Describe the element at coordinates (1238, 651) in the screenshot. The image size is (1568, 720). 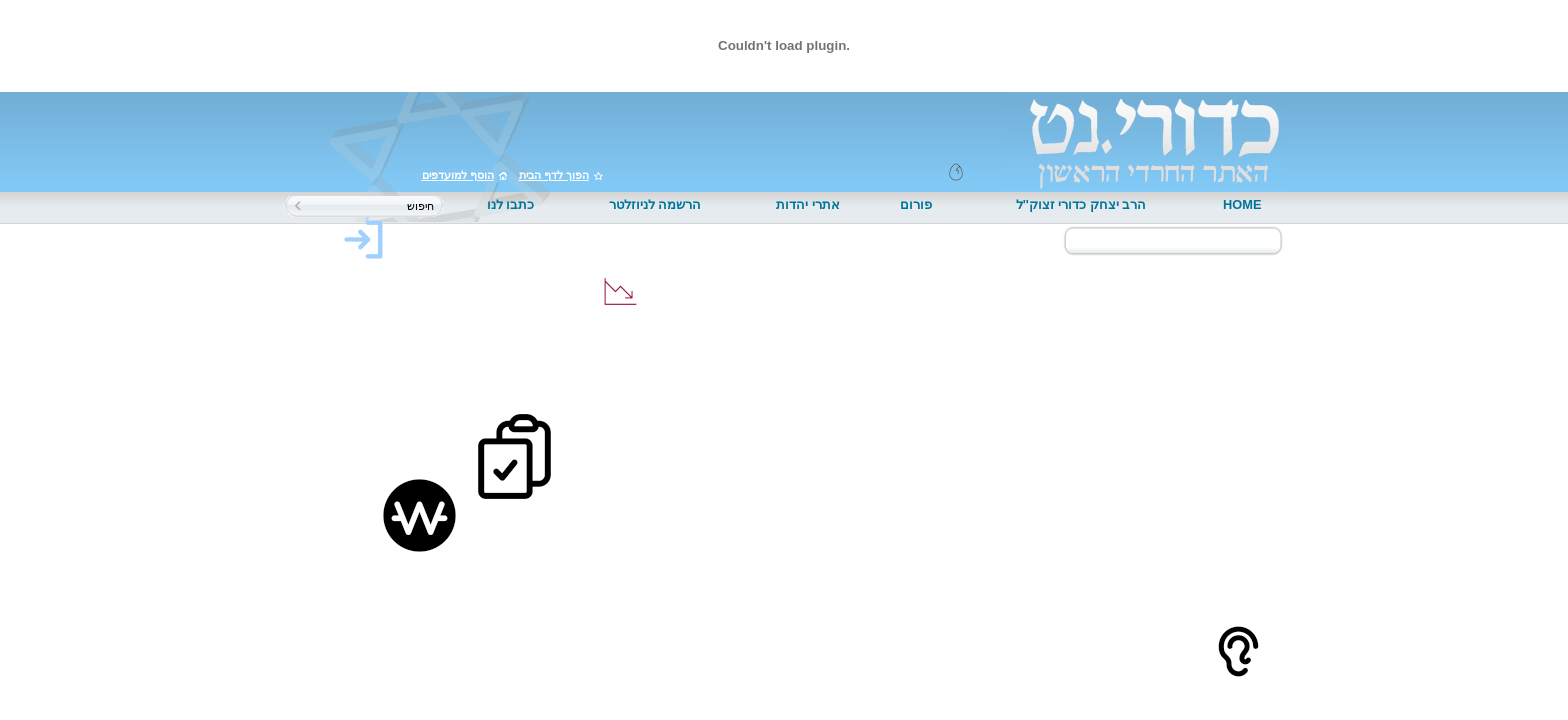
I see `access audio or hearing settings` at that location.